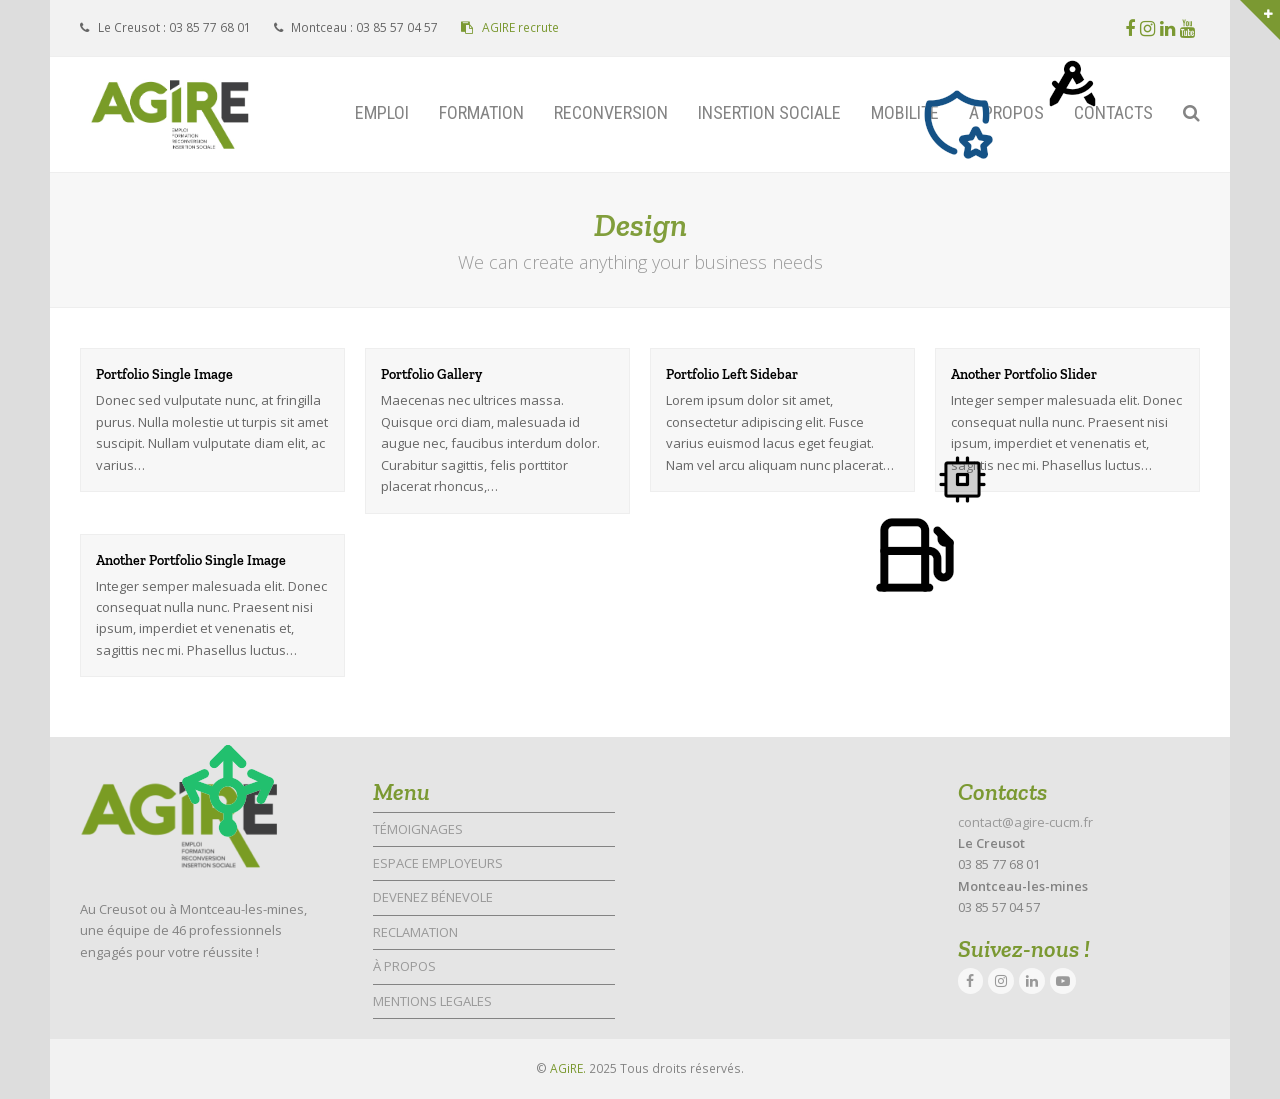  Describe the element at coordinates (962, 479) in the screenshot. I see `view processor or system performance` at that location.